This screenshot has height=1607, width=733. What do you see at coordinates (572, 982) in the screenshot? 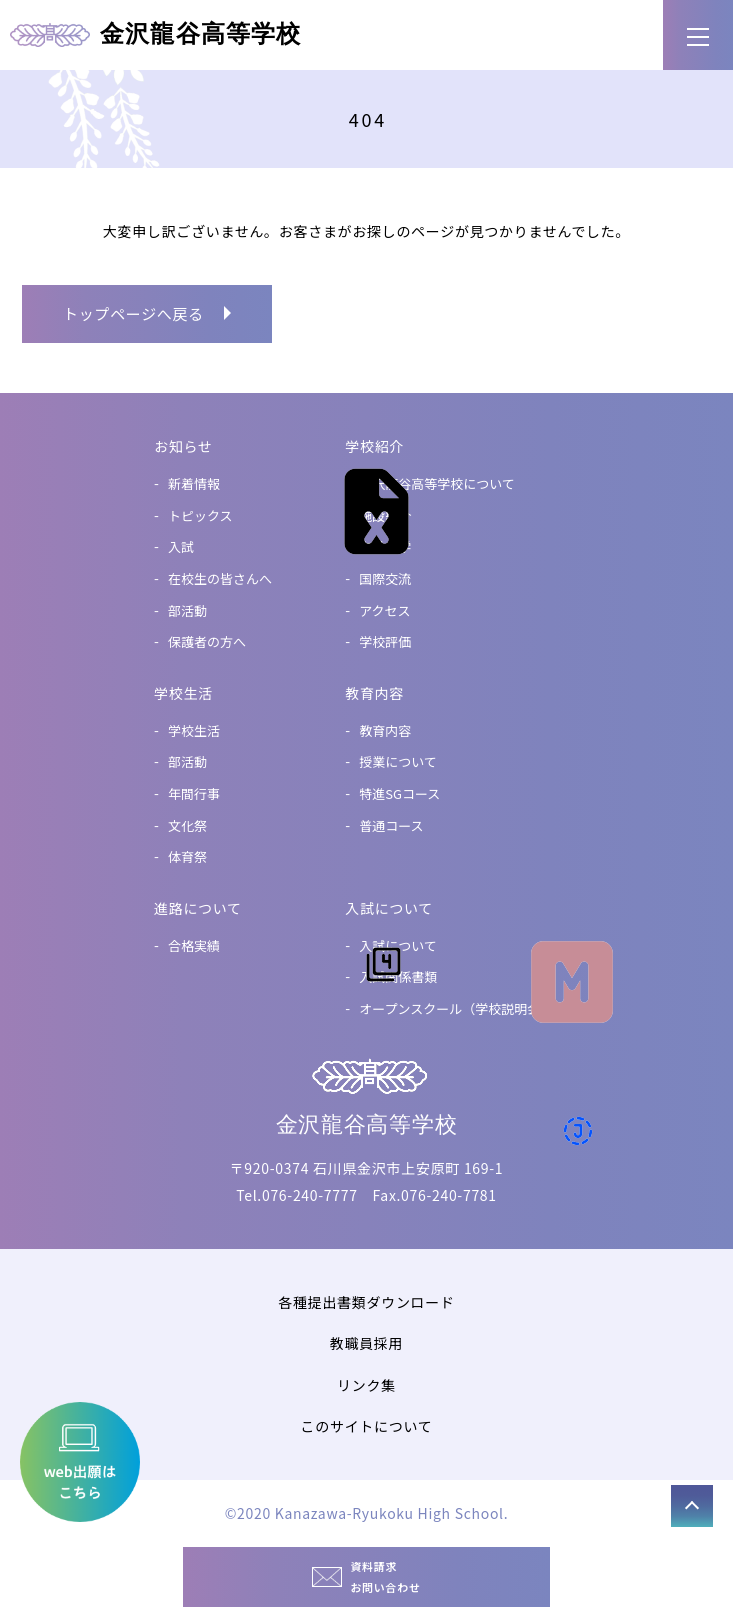
I see `indicates medium size option` at bounding box center [572, 982].